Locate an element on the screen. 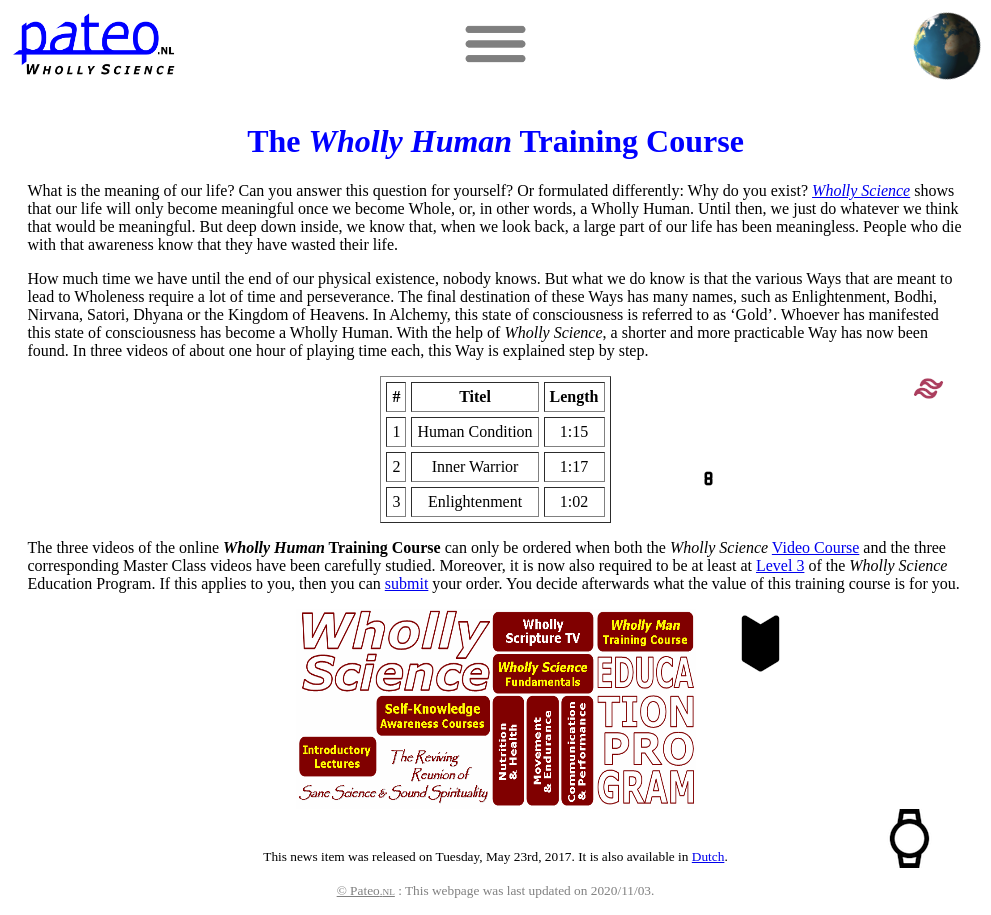  tailwind css framework logo is located at coordinates (928, 388).